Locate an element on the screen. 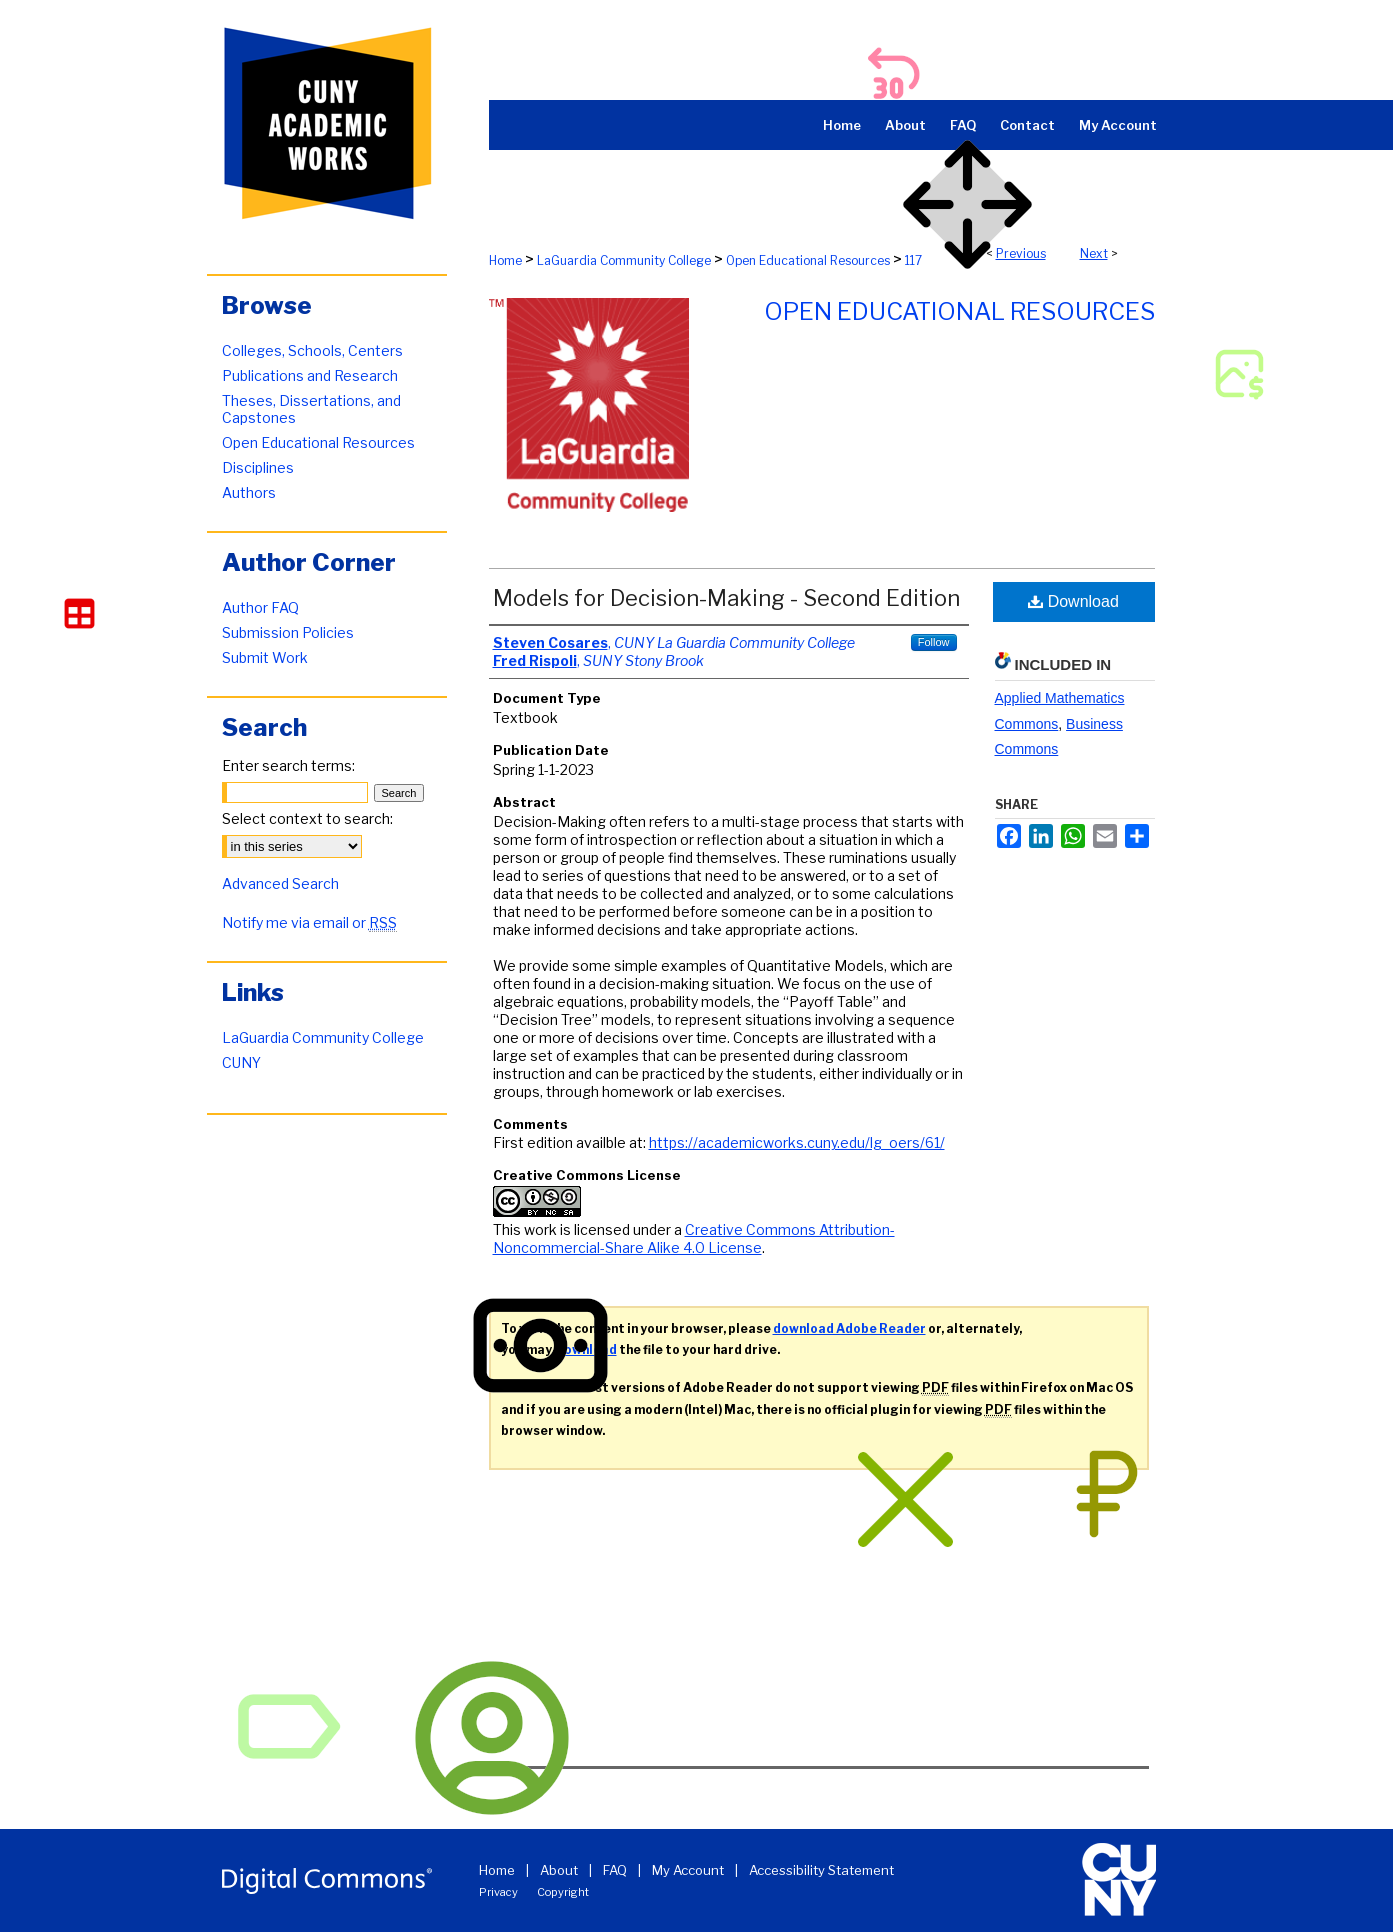 The image size is (1393, 1932). close a dialog or modal is located at coordinates (905, 1499).